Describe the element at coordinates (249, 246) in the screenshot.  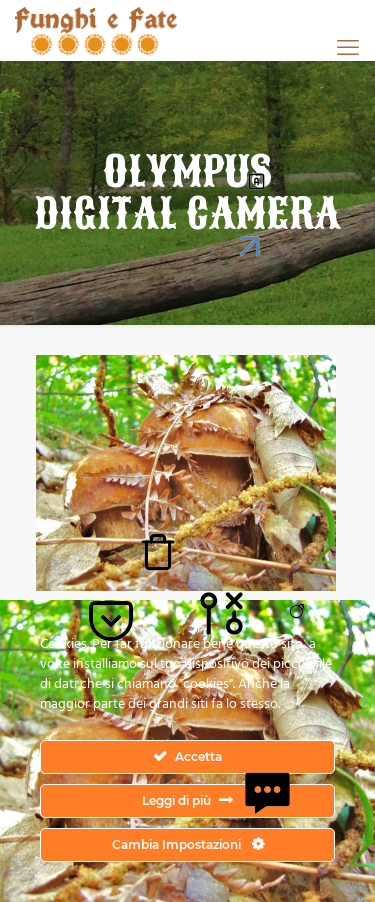
I see `open link in new tab or window` at that location.